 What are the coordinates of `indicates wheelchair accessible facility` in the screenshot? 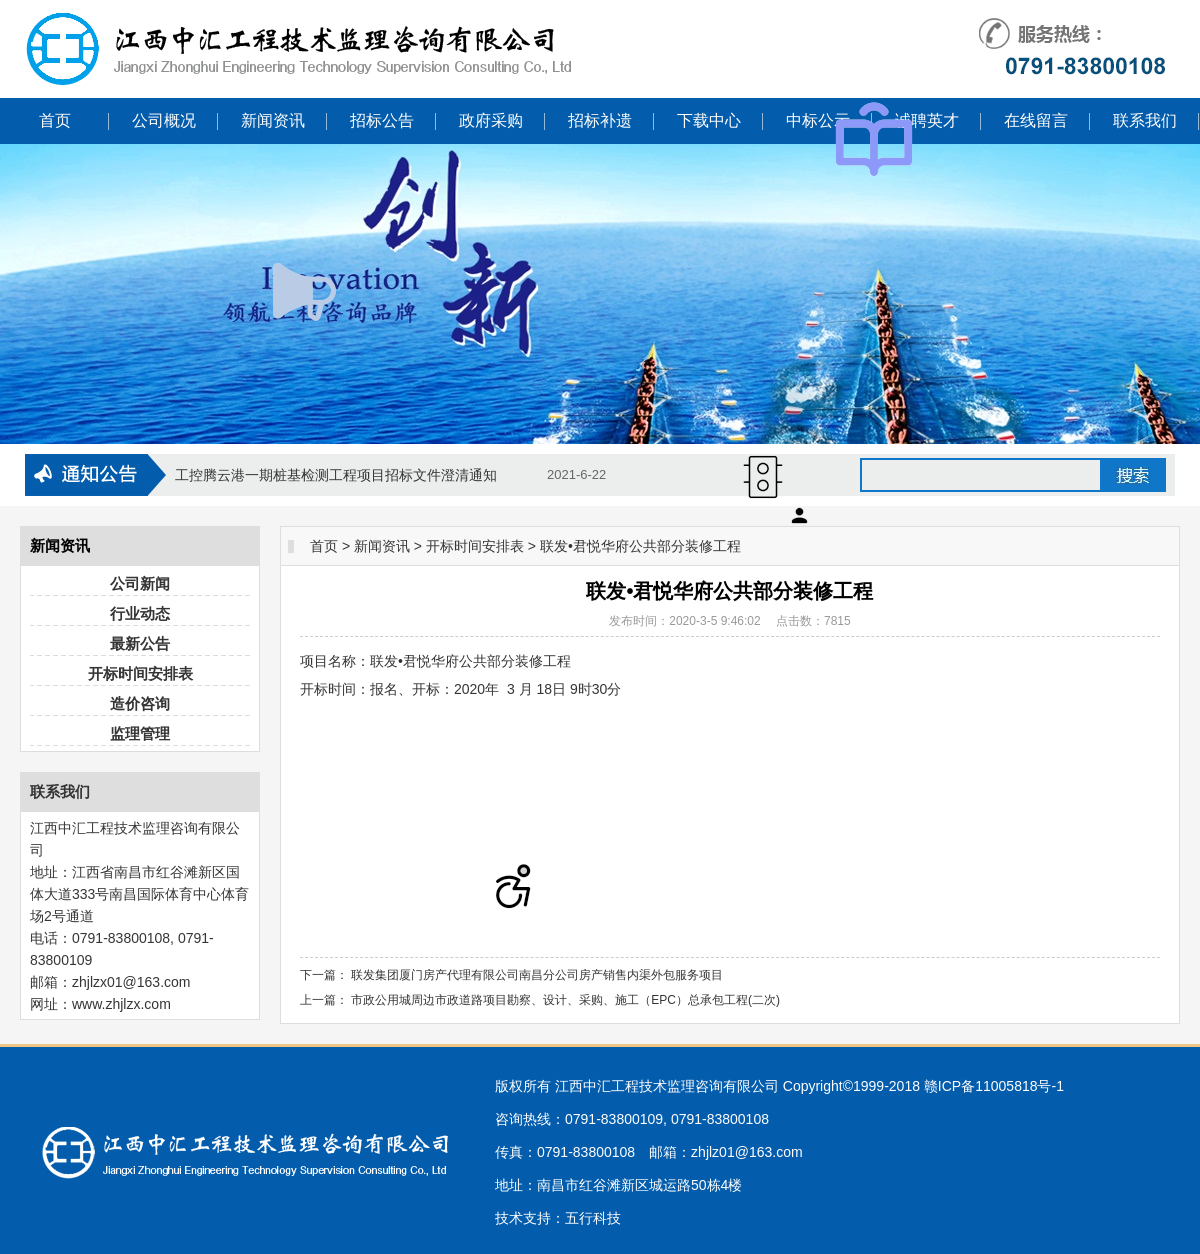 It's located at (514, 887).